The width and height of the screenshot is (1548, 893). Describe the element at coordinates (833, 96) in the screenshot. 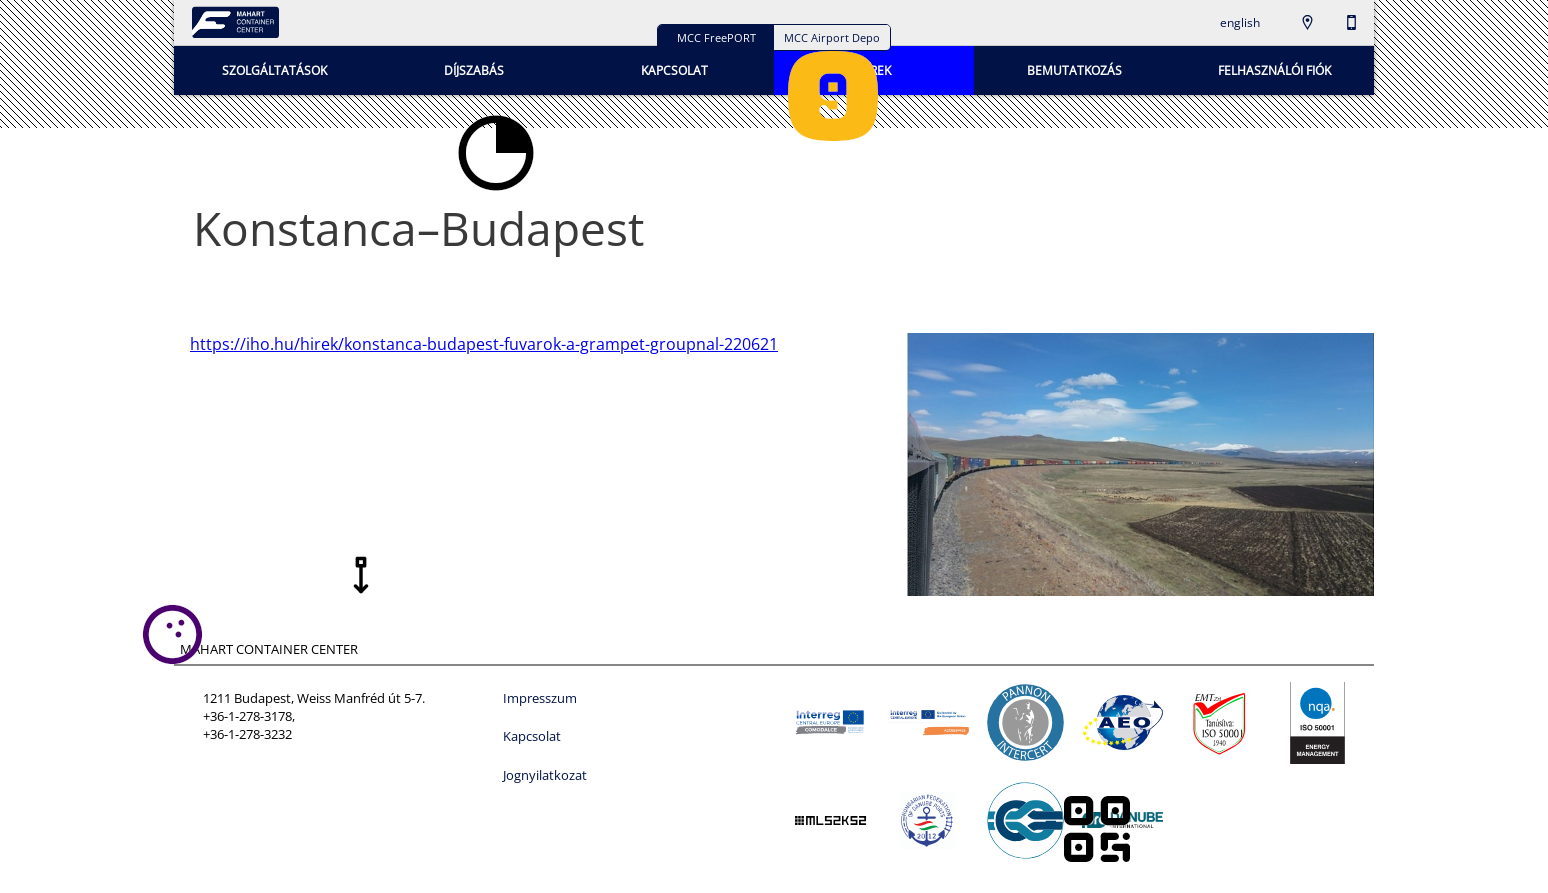

I see `indicates item number 9 in a list or sequence` at that location.